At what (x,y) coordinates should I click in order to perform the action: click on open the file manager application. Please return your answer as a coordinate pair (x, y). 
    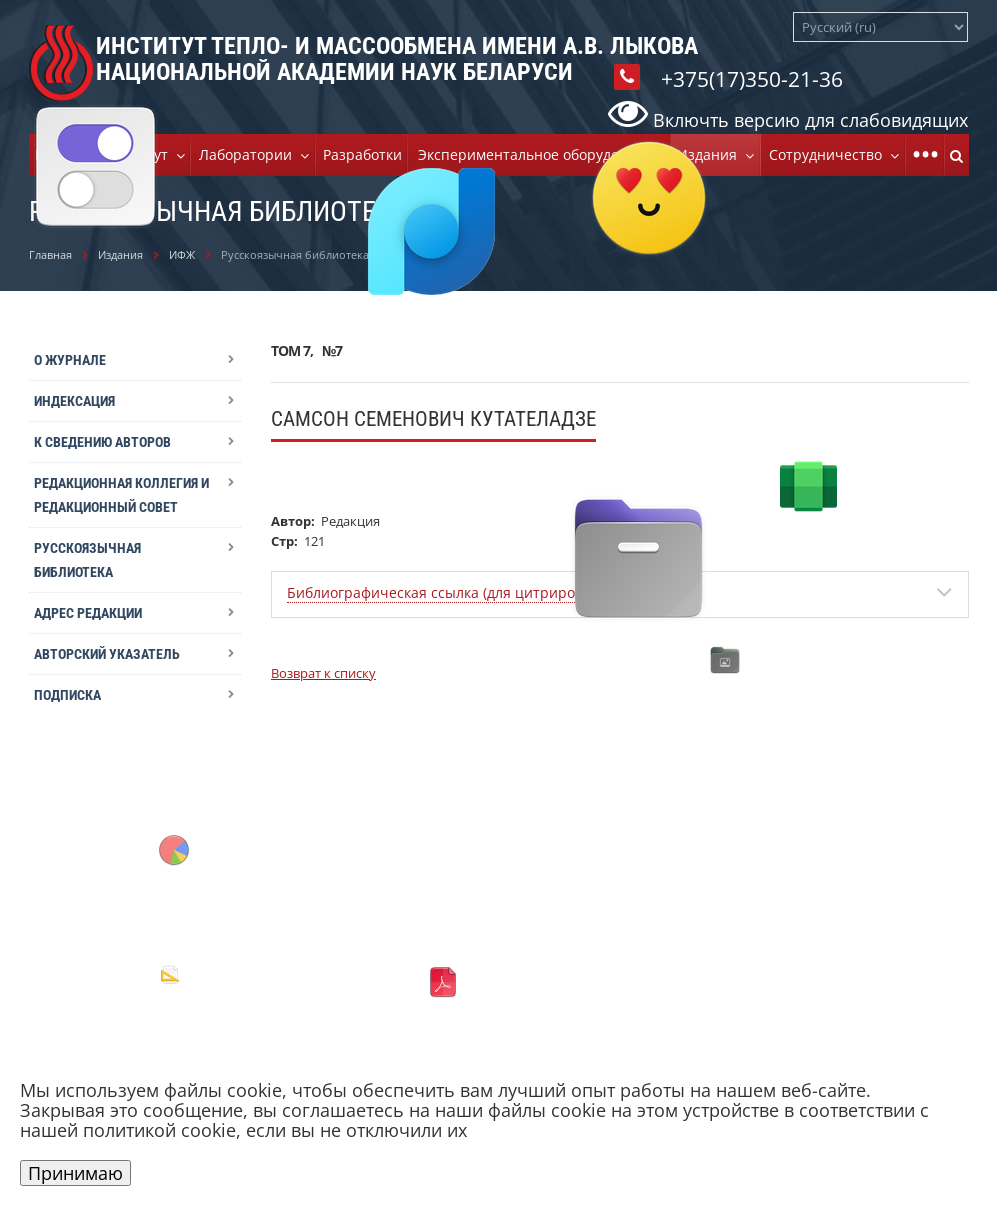
    Looking at the image, I should click on (638, 558).